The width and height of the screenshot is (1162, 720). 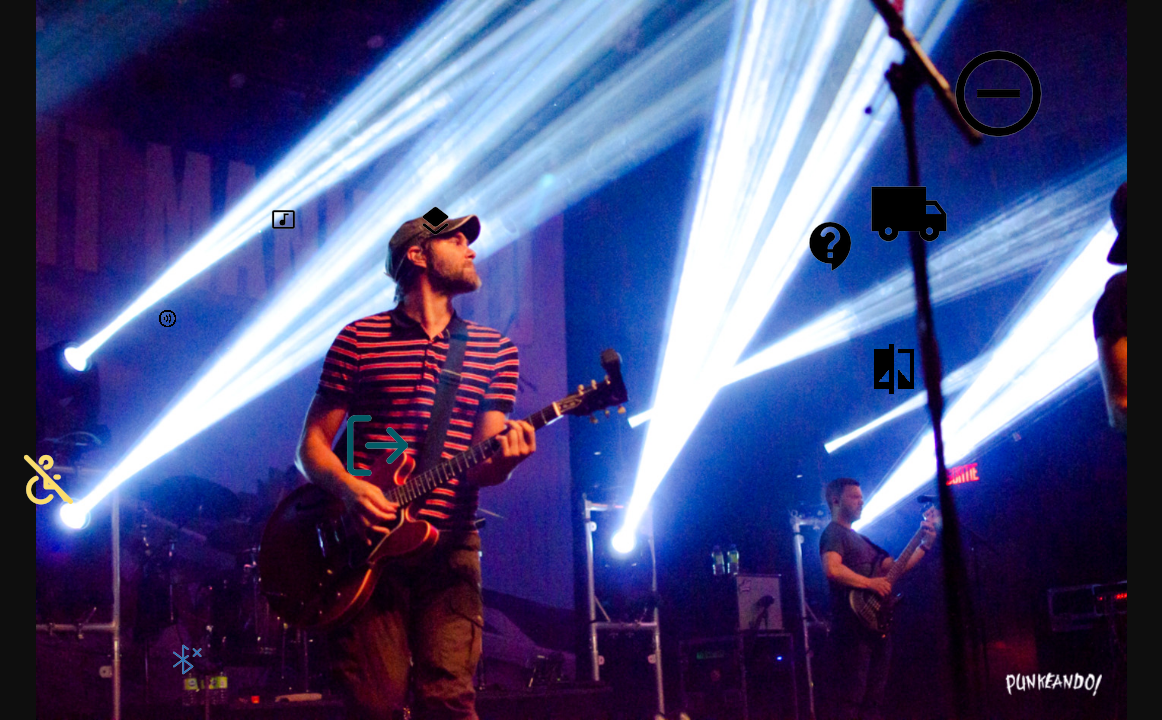 What do you see at coordinates (998, 93) in the screenshot?
I see `remove an item from a list` at bounding box center [998, 93].